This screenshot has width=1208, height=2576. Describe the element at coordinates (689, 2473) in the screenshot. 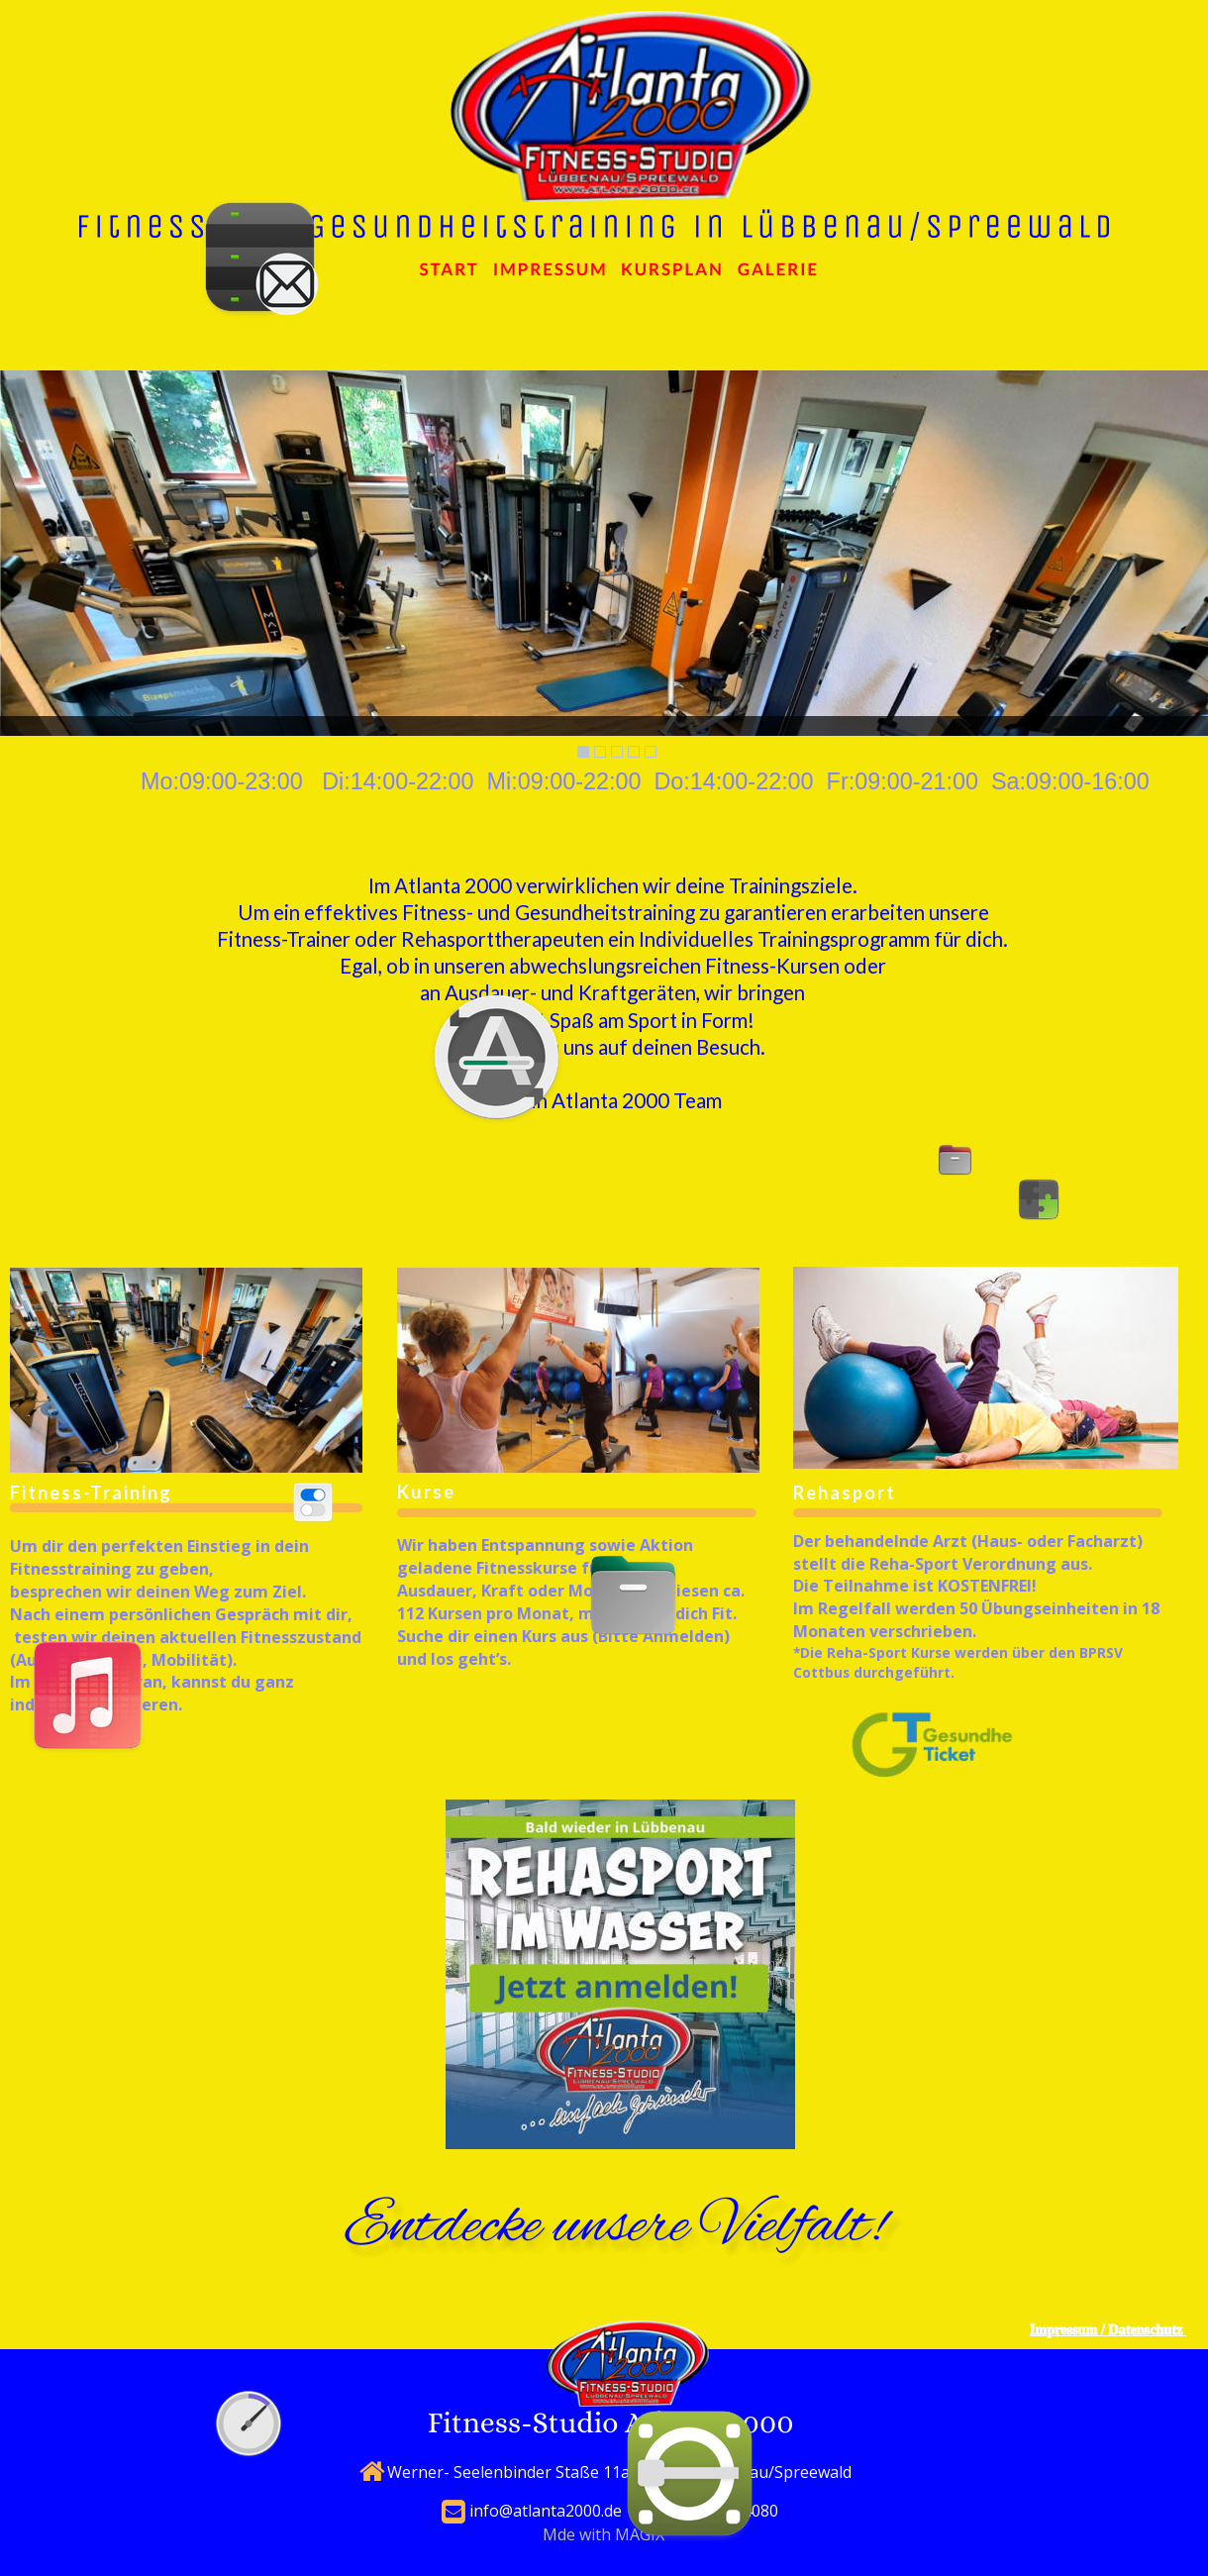

I see `open LibreCAD application` at that location.